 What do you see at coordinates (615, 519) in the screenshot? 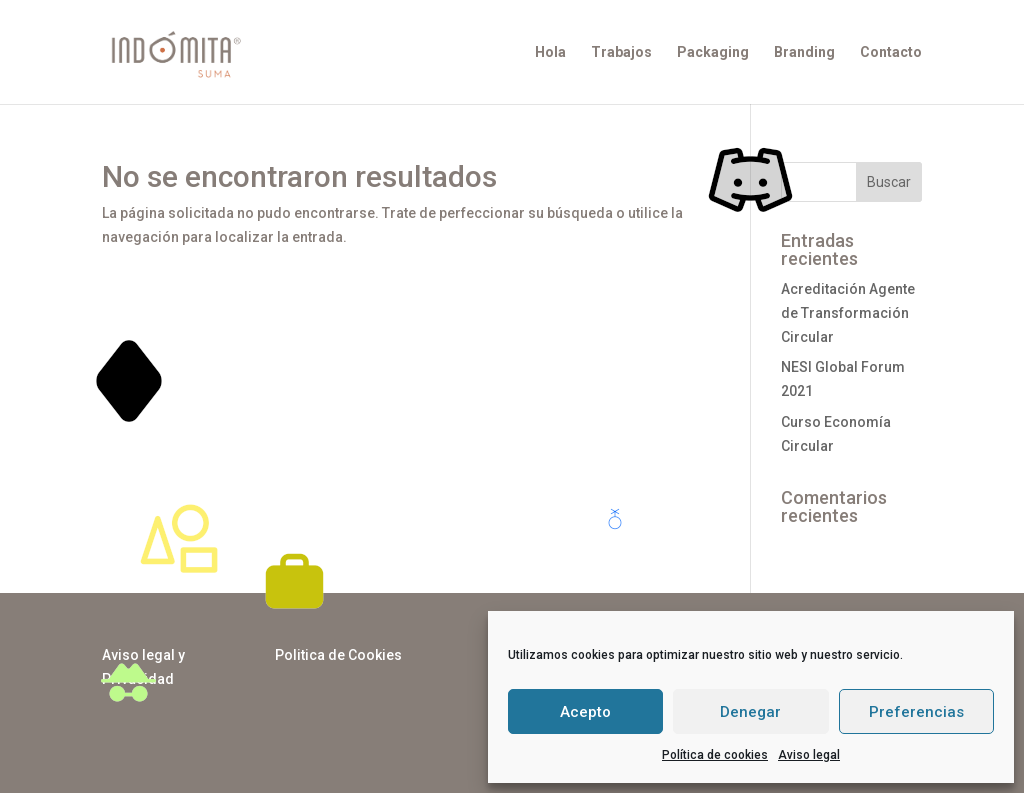
I see `select nonbinary gender identity` at bounding box center [615, 519].